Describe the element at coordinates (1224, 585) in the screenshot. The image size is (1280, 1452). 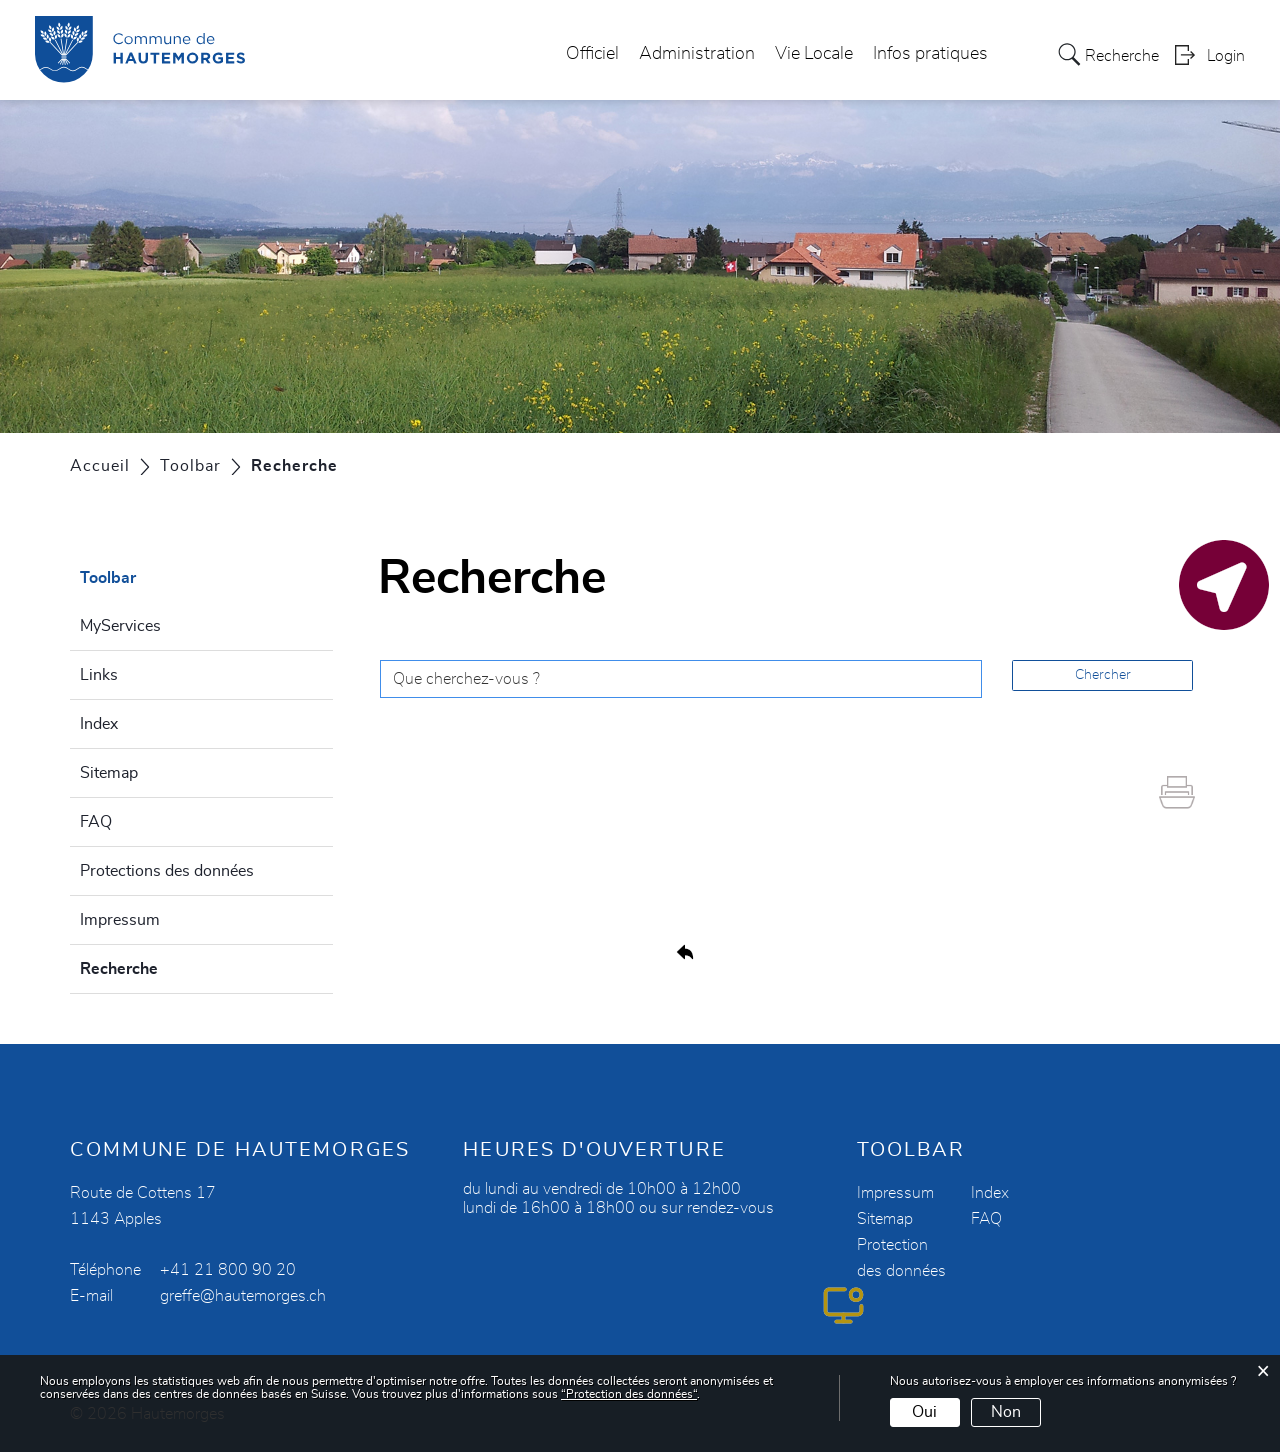
I see `access location services` at that location.